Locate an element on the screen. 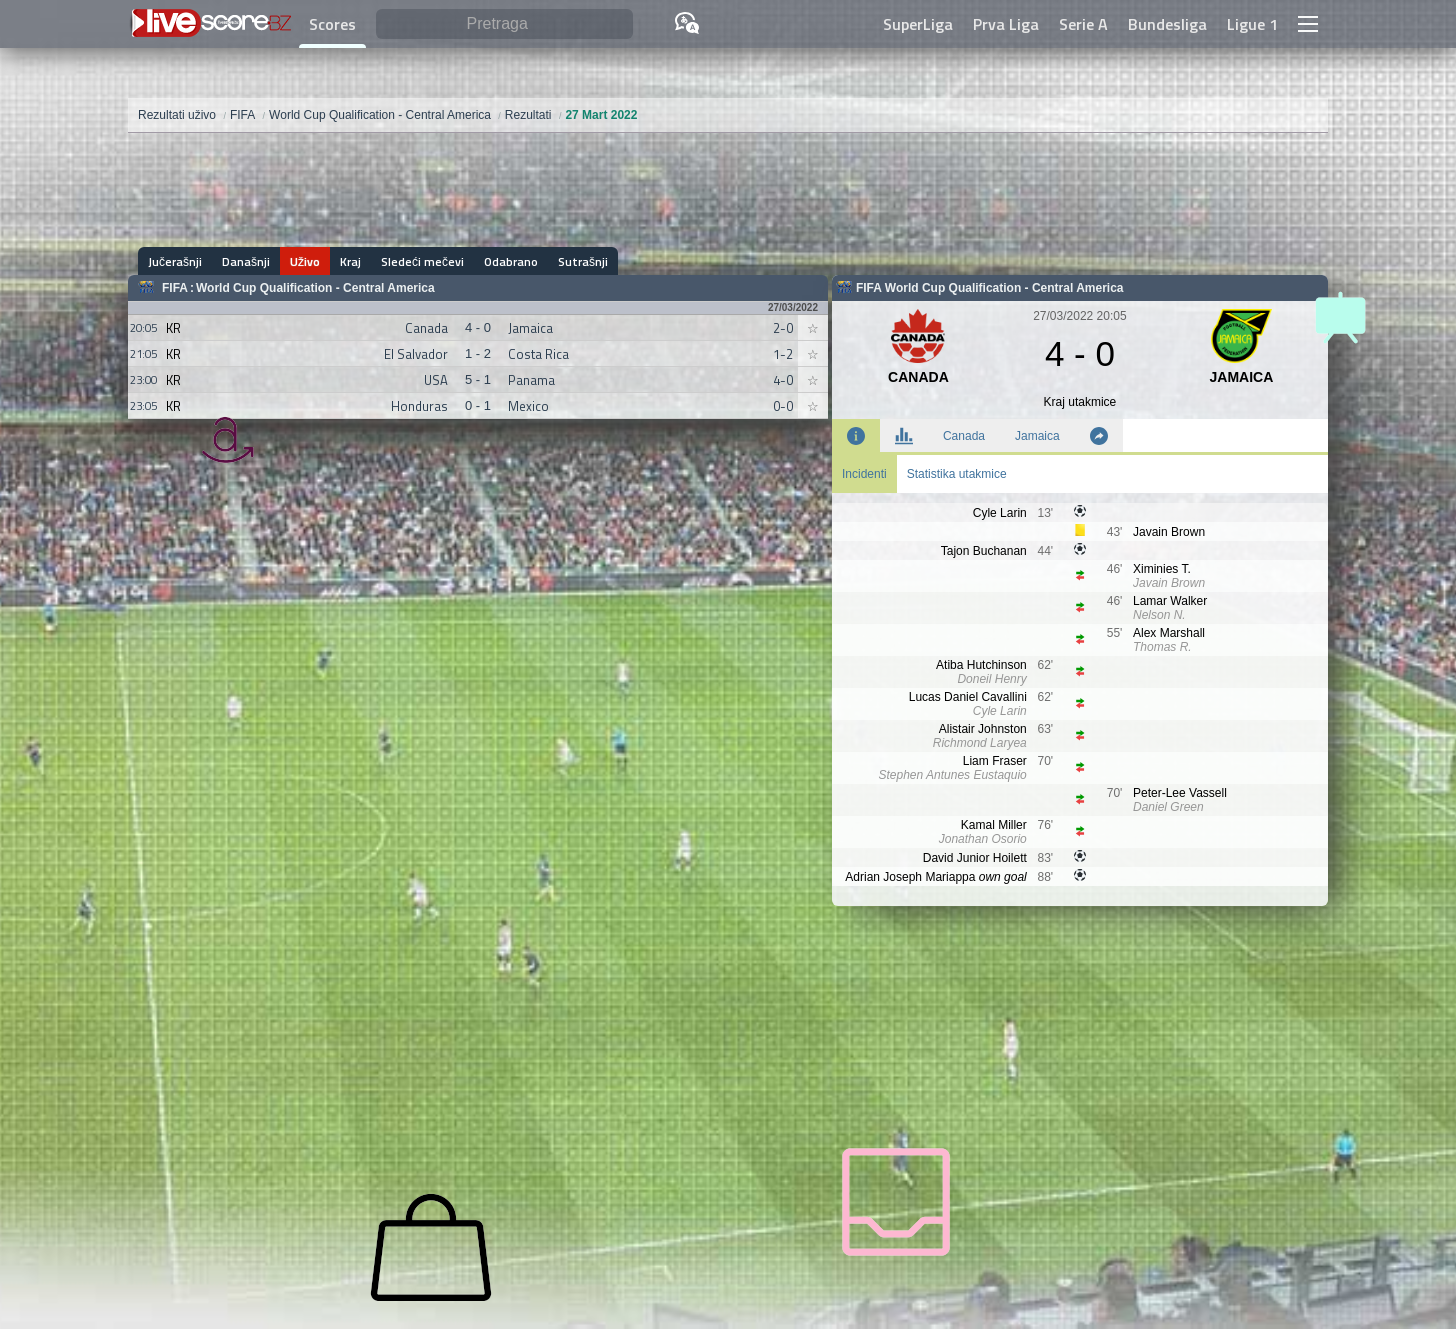 This screenshot has height=1329, width=1456. access your inbox or message tray is located at coordinates (896, 1202).